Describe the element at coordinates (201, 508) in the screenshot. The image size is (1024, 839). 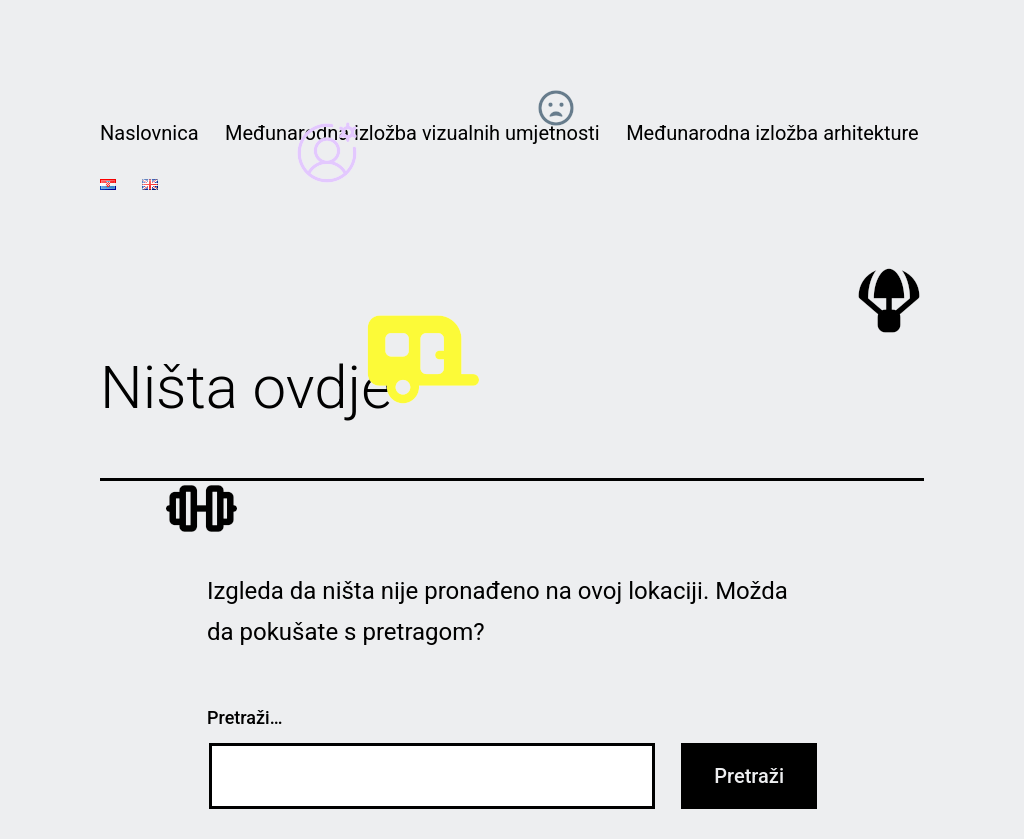
I see `access workout or fitness features` at that location.